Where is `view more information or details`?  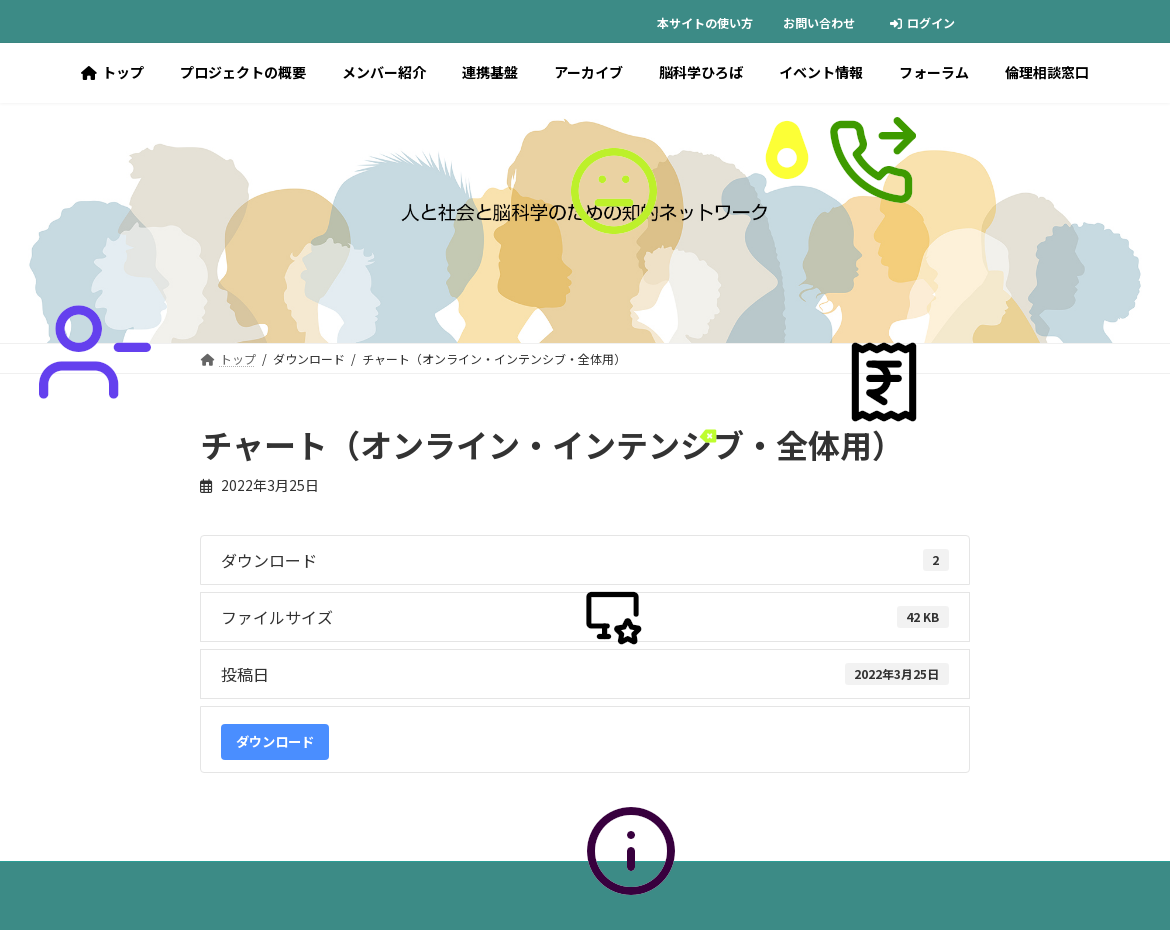 view more information or details is located at coordinates (631, 851).